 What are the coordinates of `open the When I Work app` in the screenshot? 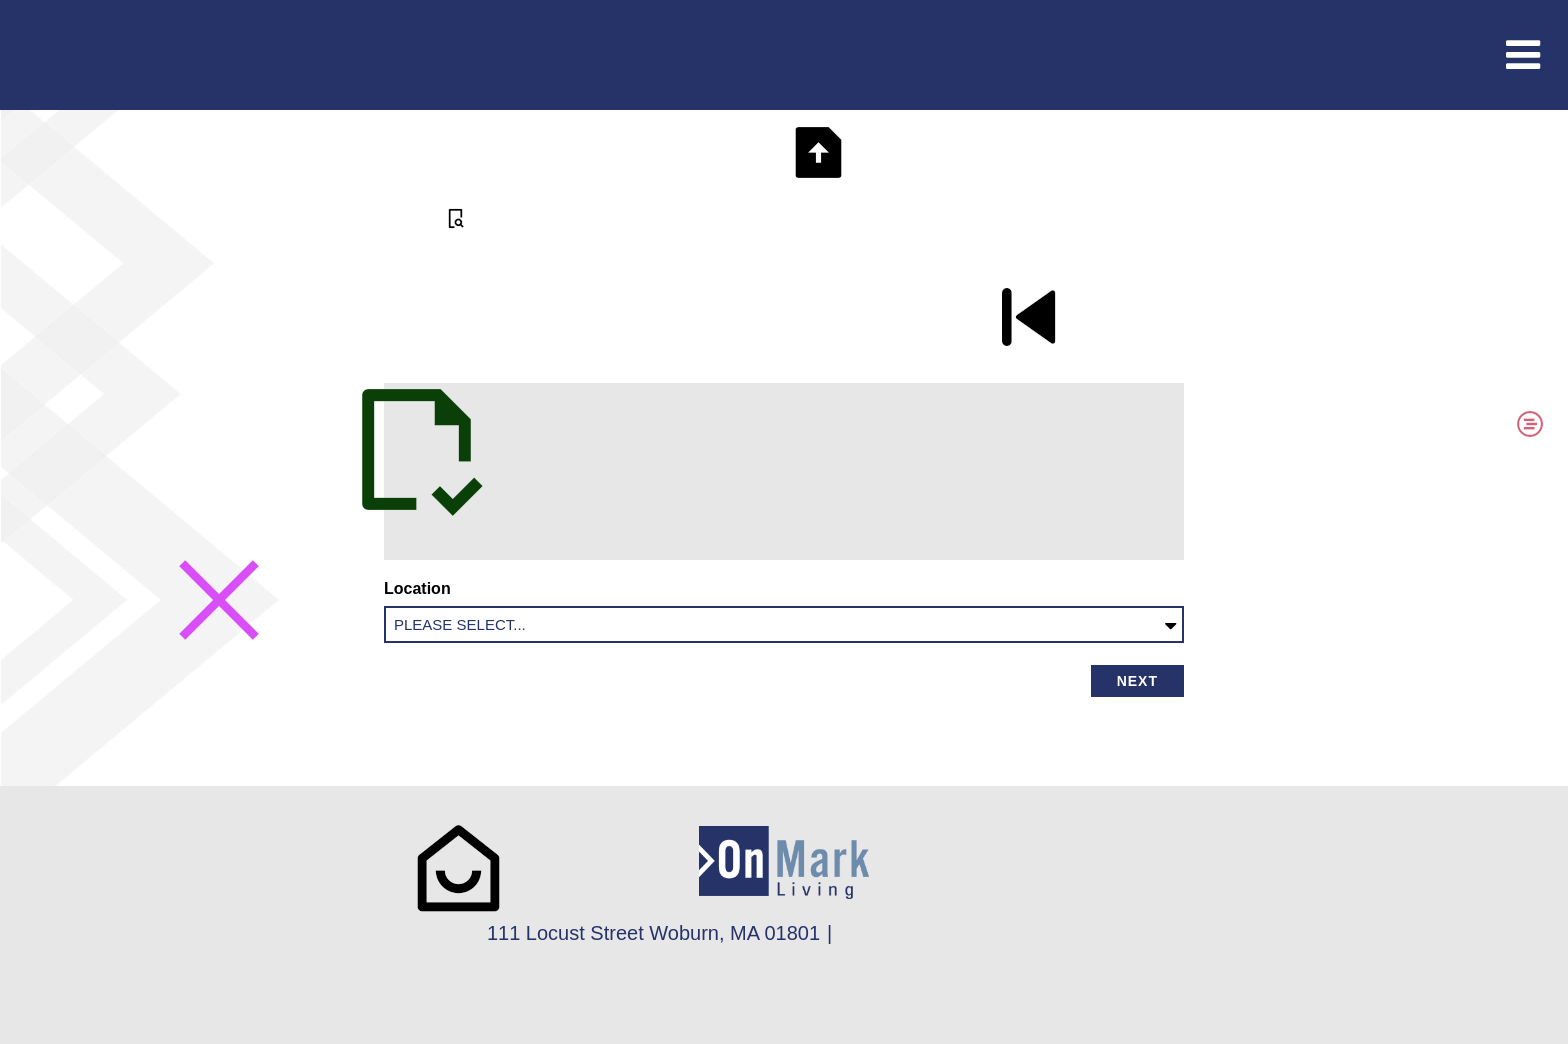 It's located at (1530, 424).